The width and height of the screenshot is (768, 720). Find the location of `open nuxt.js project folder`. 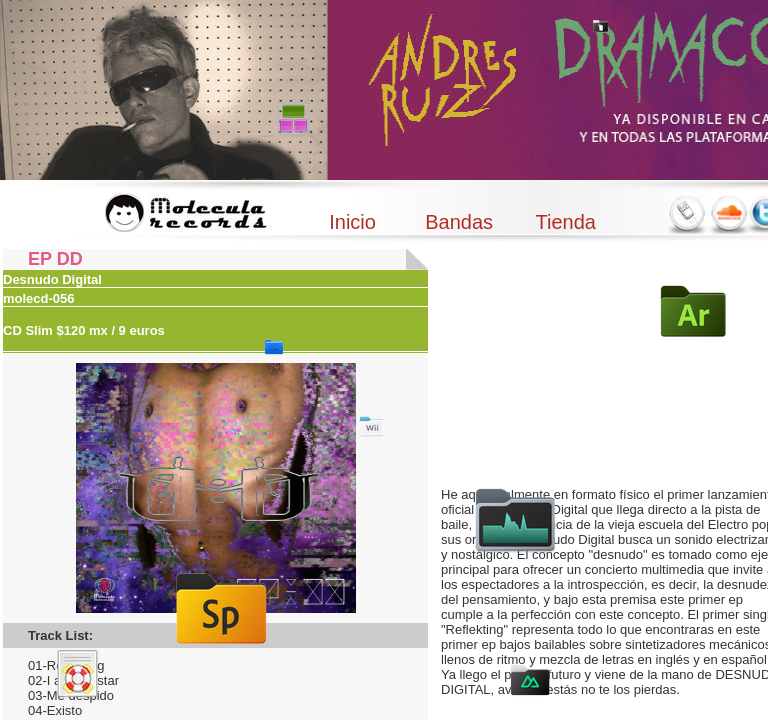

open nuxt.js project folder is located at coordinates (530, 681).